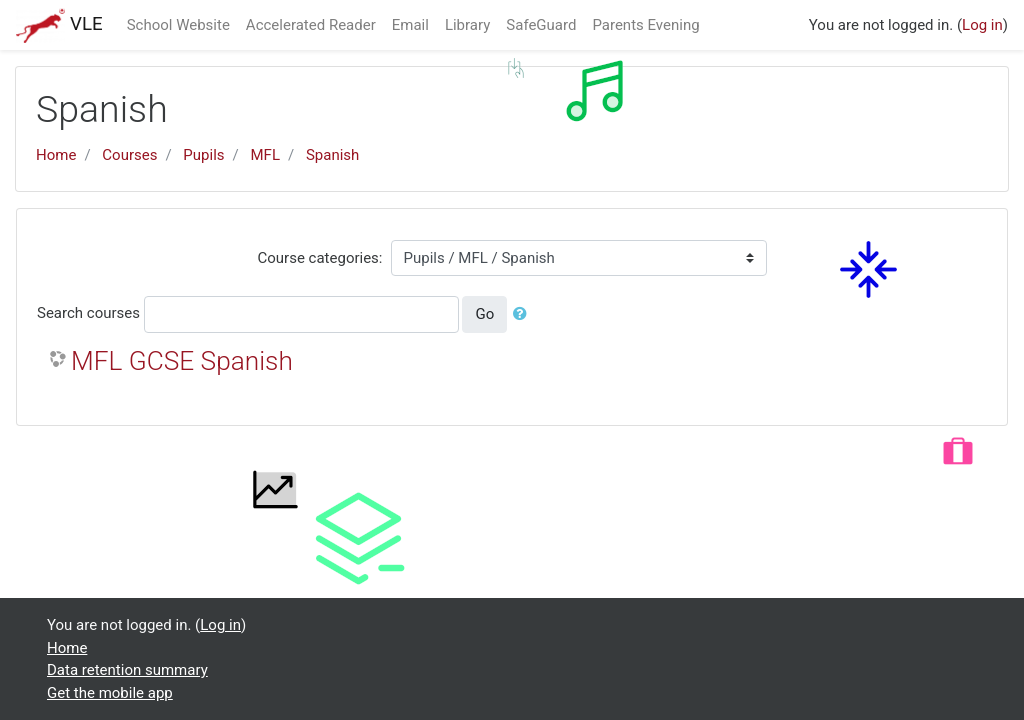 This screenshot has width=1024, height=720. Describe the element at coordinates (958, 452) in the screenshot. I see `access travel or trip planning features` at that location.